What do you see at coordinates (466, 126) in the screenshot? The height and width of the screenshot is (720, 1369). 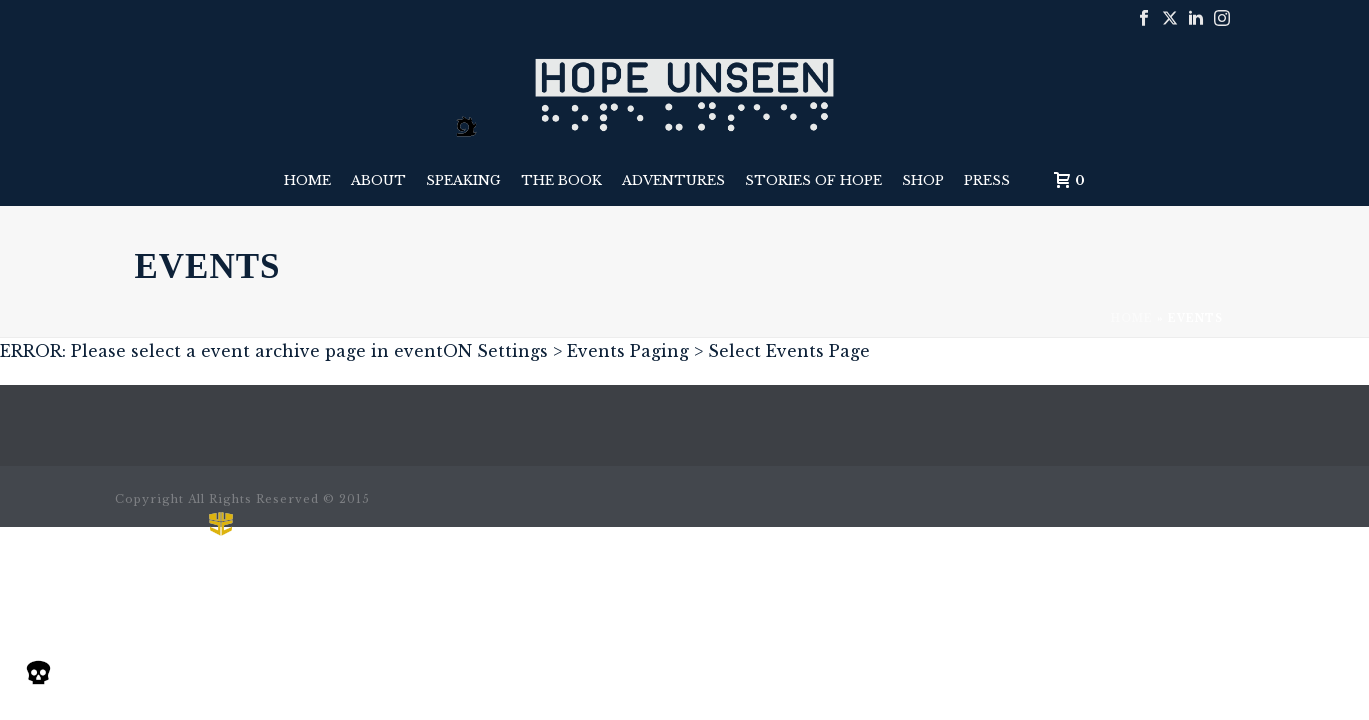 I see `represents a nature or plant-based ability in a game` at bounding box center [466, 126].